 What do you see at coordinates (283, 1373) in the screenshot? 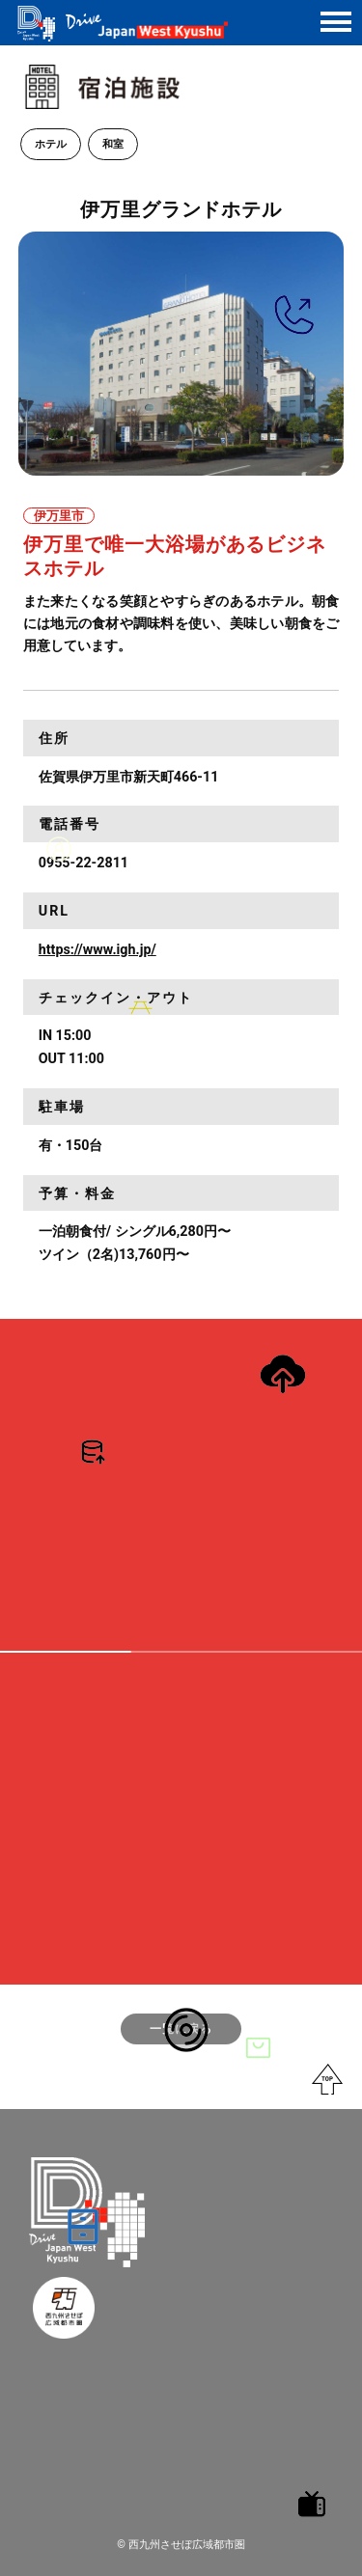
I see `upload a file to cloud storage` at bounding box center [283, 1373].